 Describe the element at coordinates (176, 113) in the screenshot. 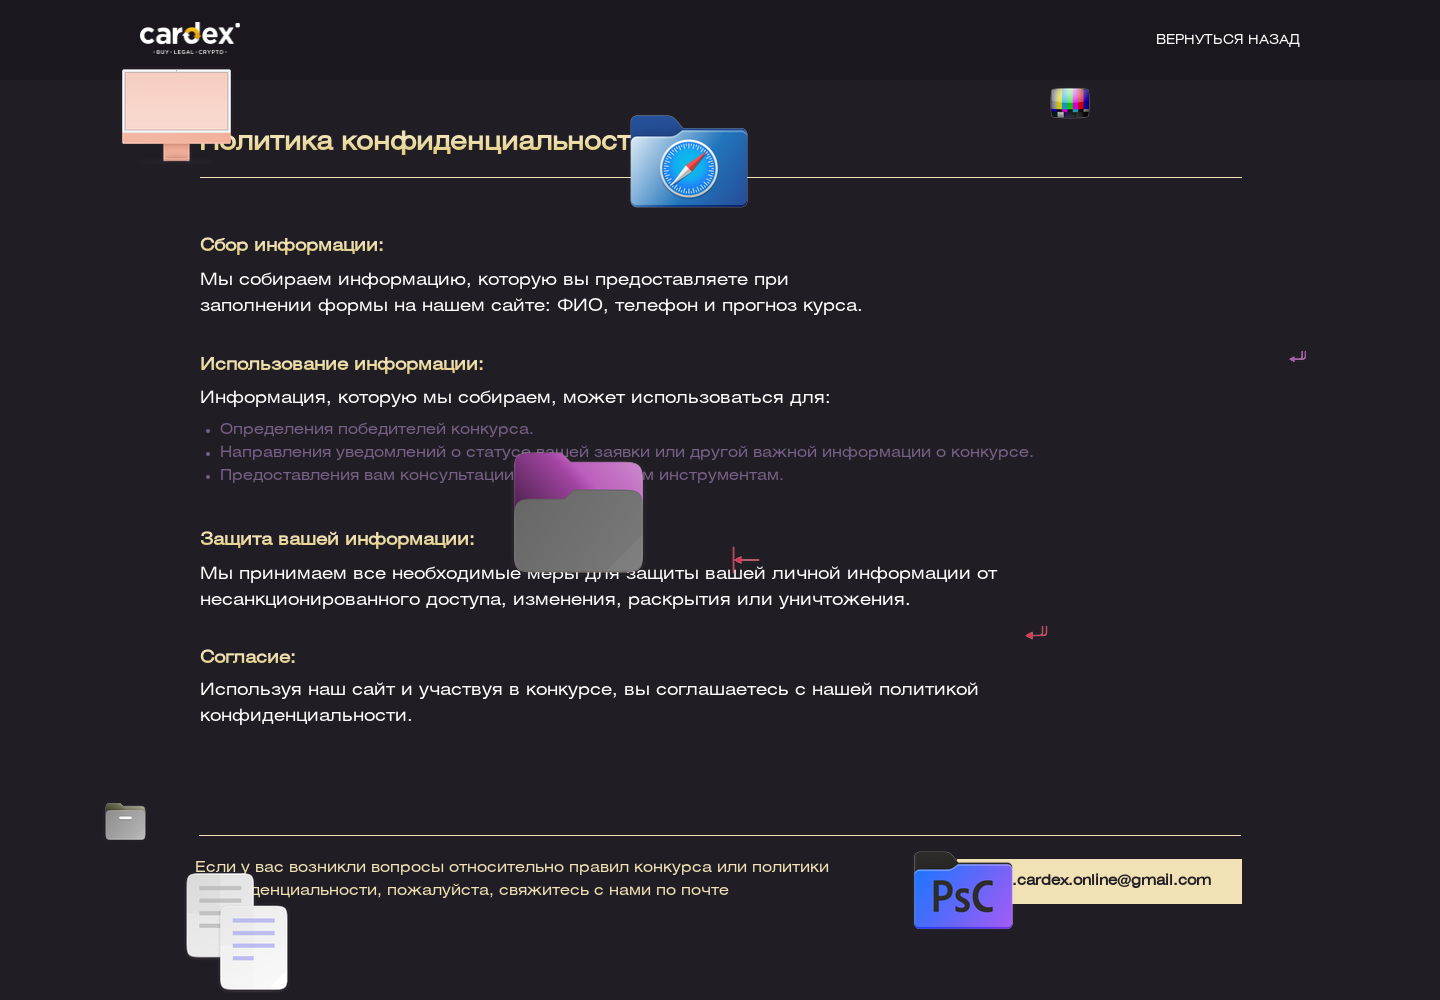

I see `represents an iMac device in system settings` at that location.